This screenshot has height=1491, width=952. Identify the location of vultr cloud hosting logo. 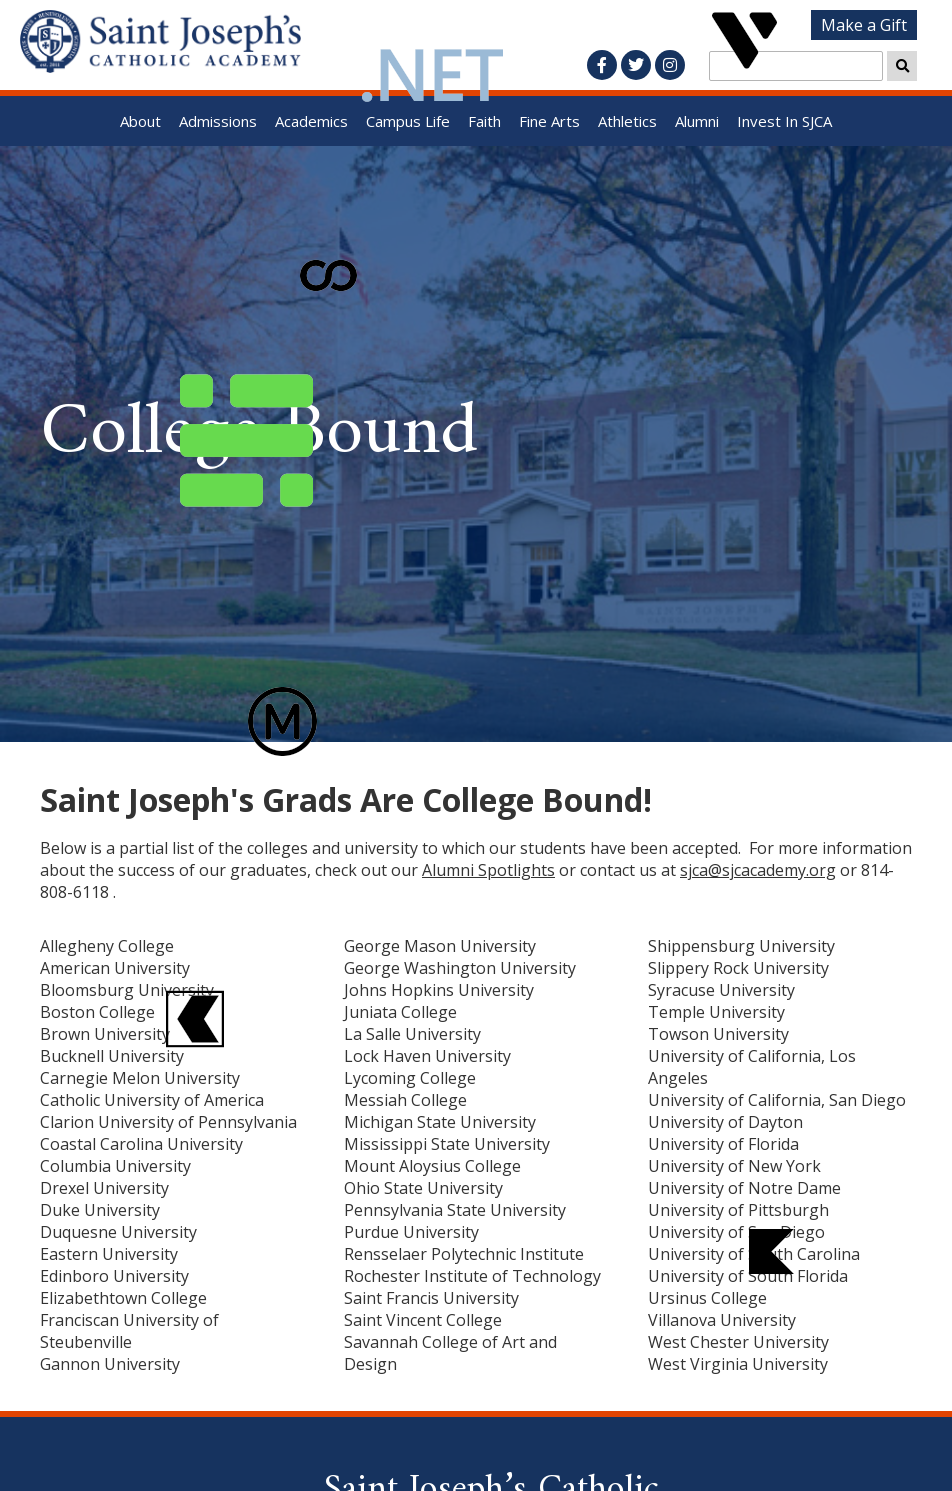
(744, 40).